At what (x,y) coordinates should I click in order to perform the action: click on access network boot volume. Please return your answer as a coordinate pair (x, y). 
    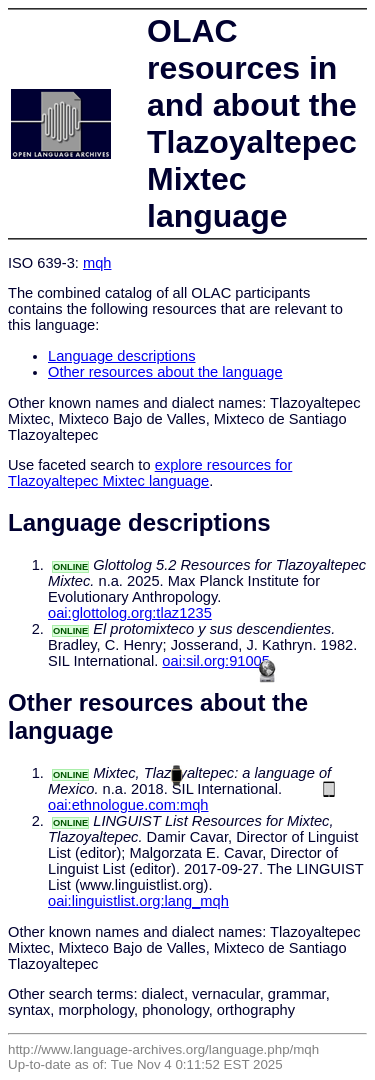
    Looking at the image, I should click on (266, 671).